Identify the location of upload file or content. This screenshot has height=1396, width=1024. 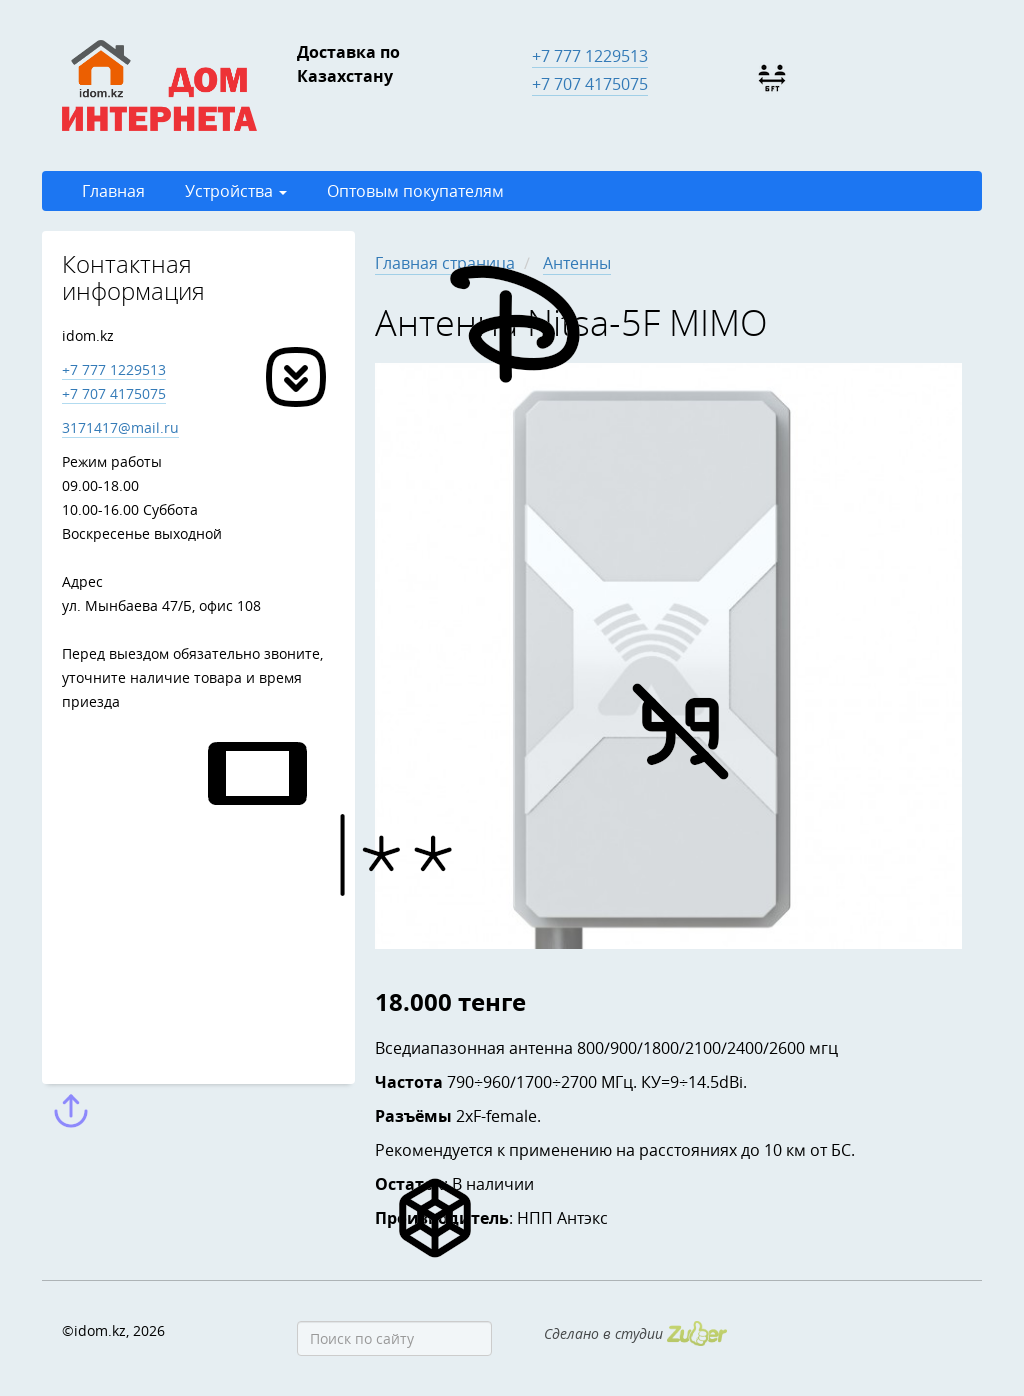
(71, 1111).